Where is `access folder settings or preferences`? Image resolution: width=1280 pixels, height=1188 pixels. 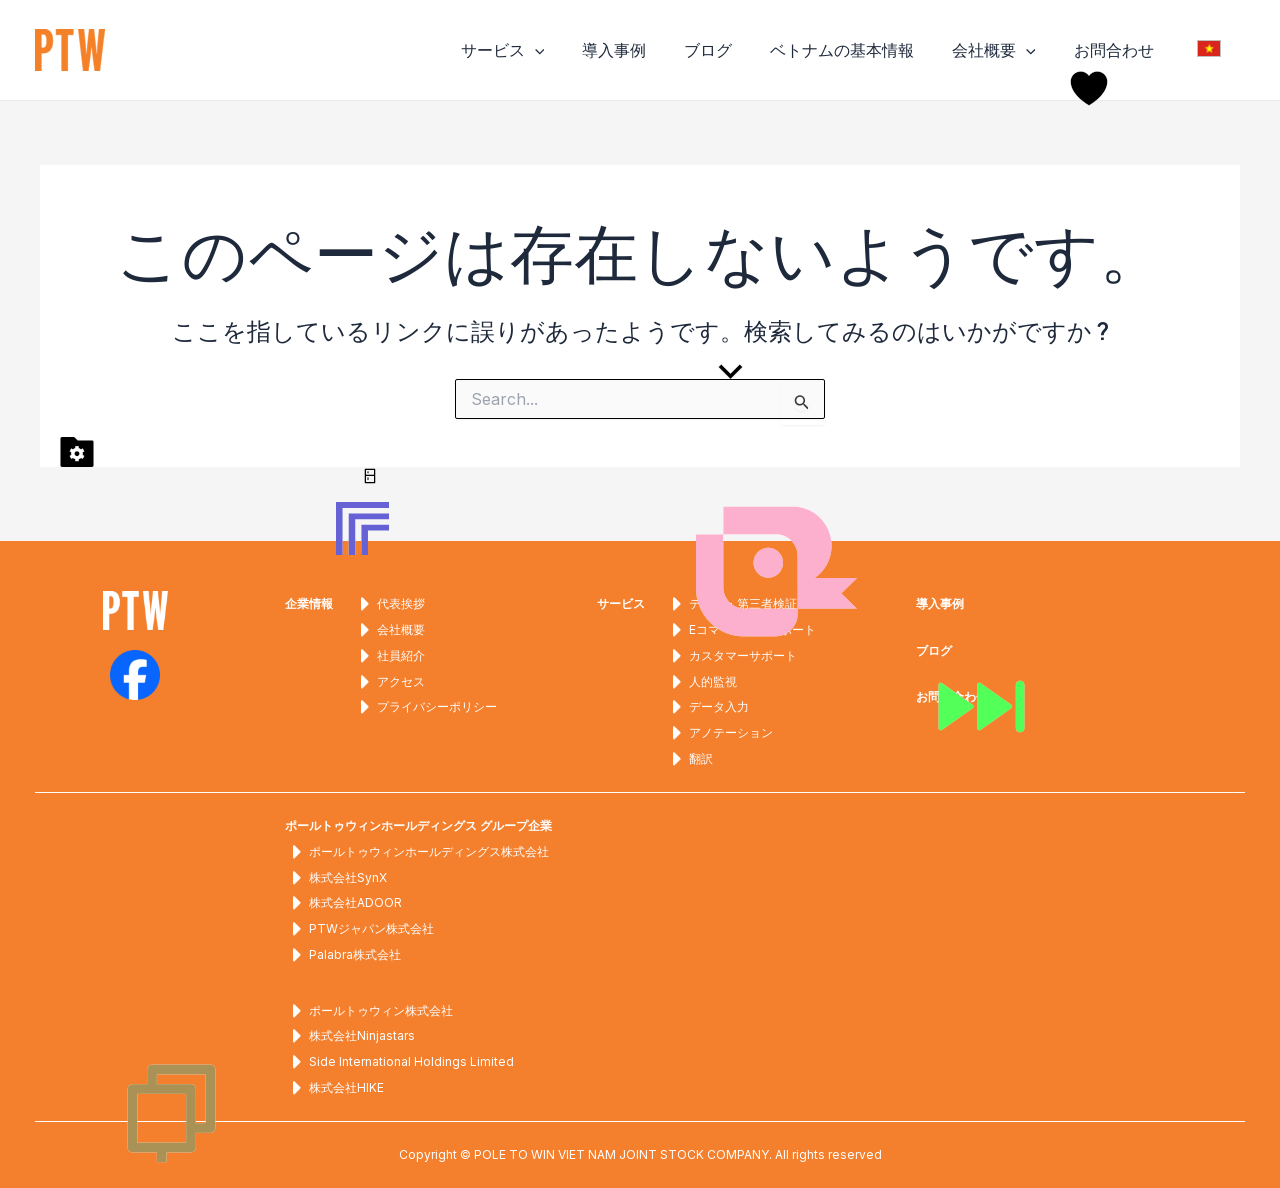 access folder settings or preferences is located at coordinates (77, 452).